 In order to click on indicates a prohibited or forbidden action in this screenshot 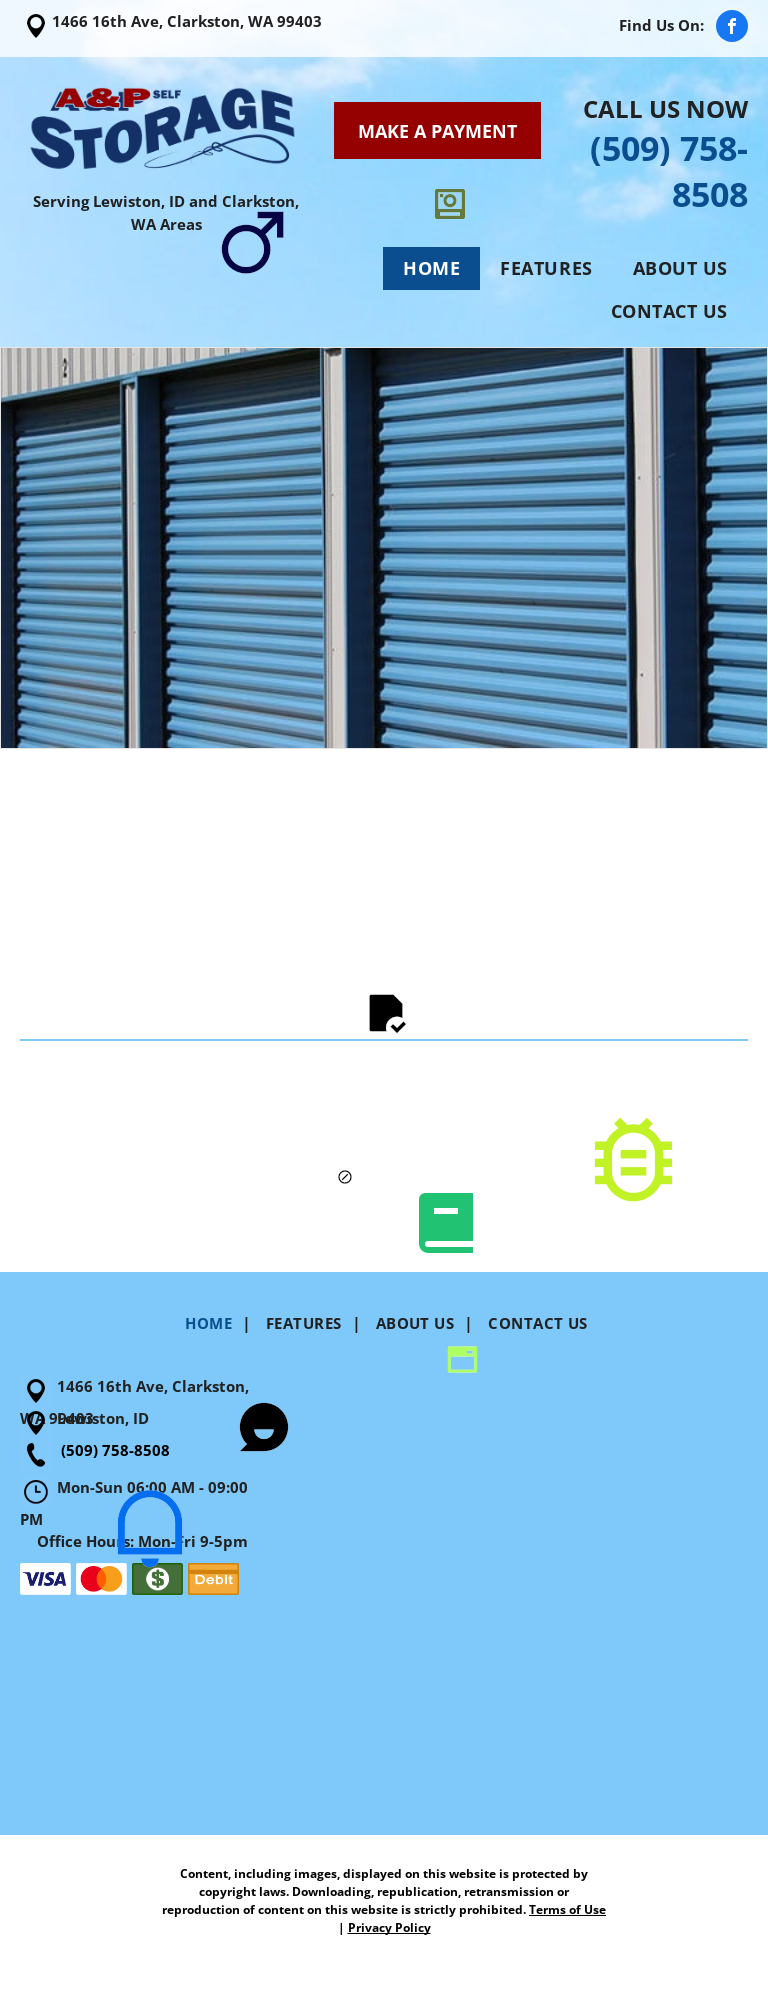, I will do `click(345, 1177)`.